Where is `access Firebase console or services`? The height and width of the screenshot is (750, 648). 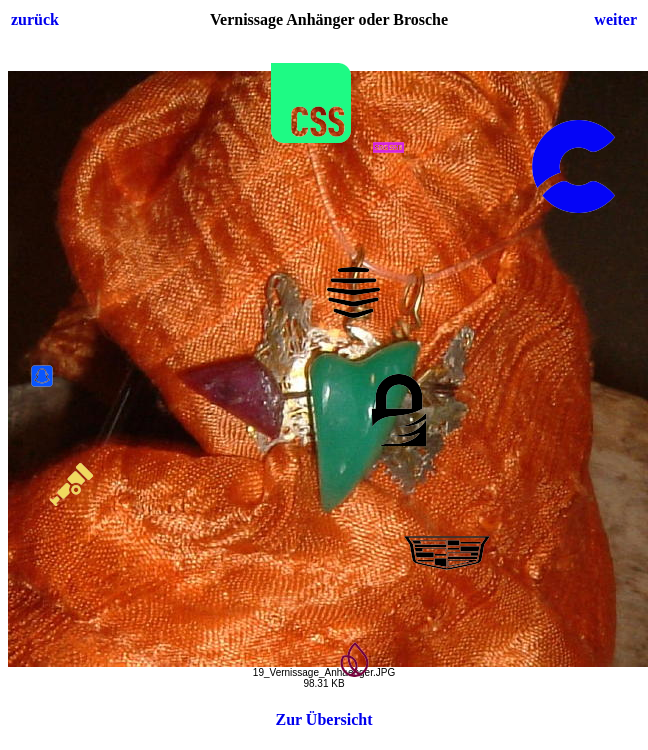
access Firebase console or services is located at coordinates (354, 659).